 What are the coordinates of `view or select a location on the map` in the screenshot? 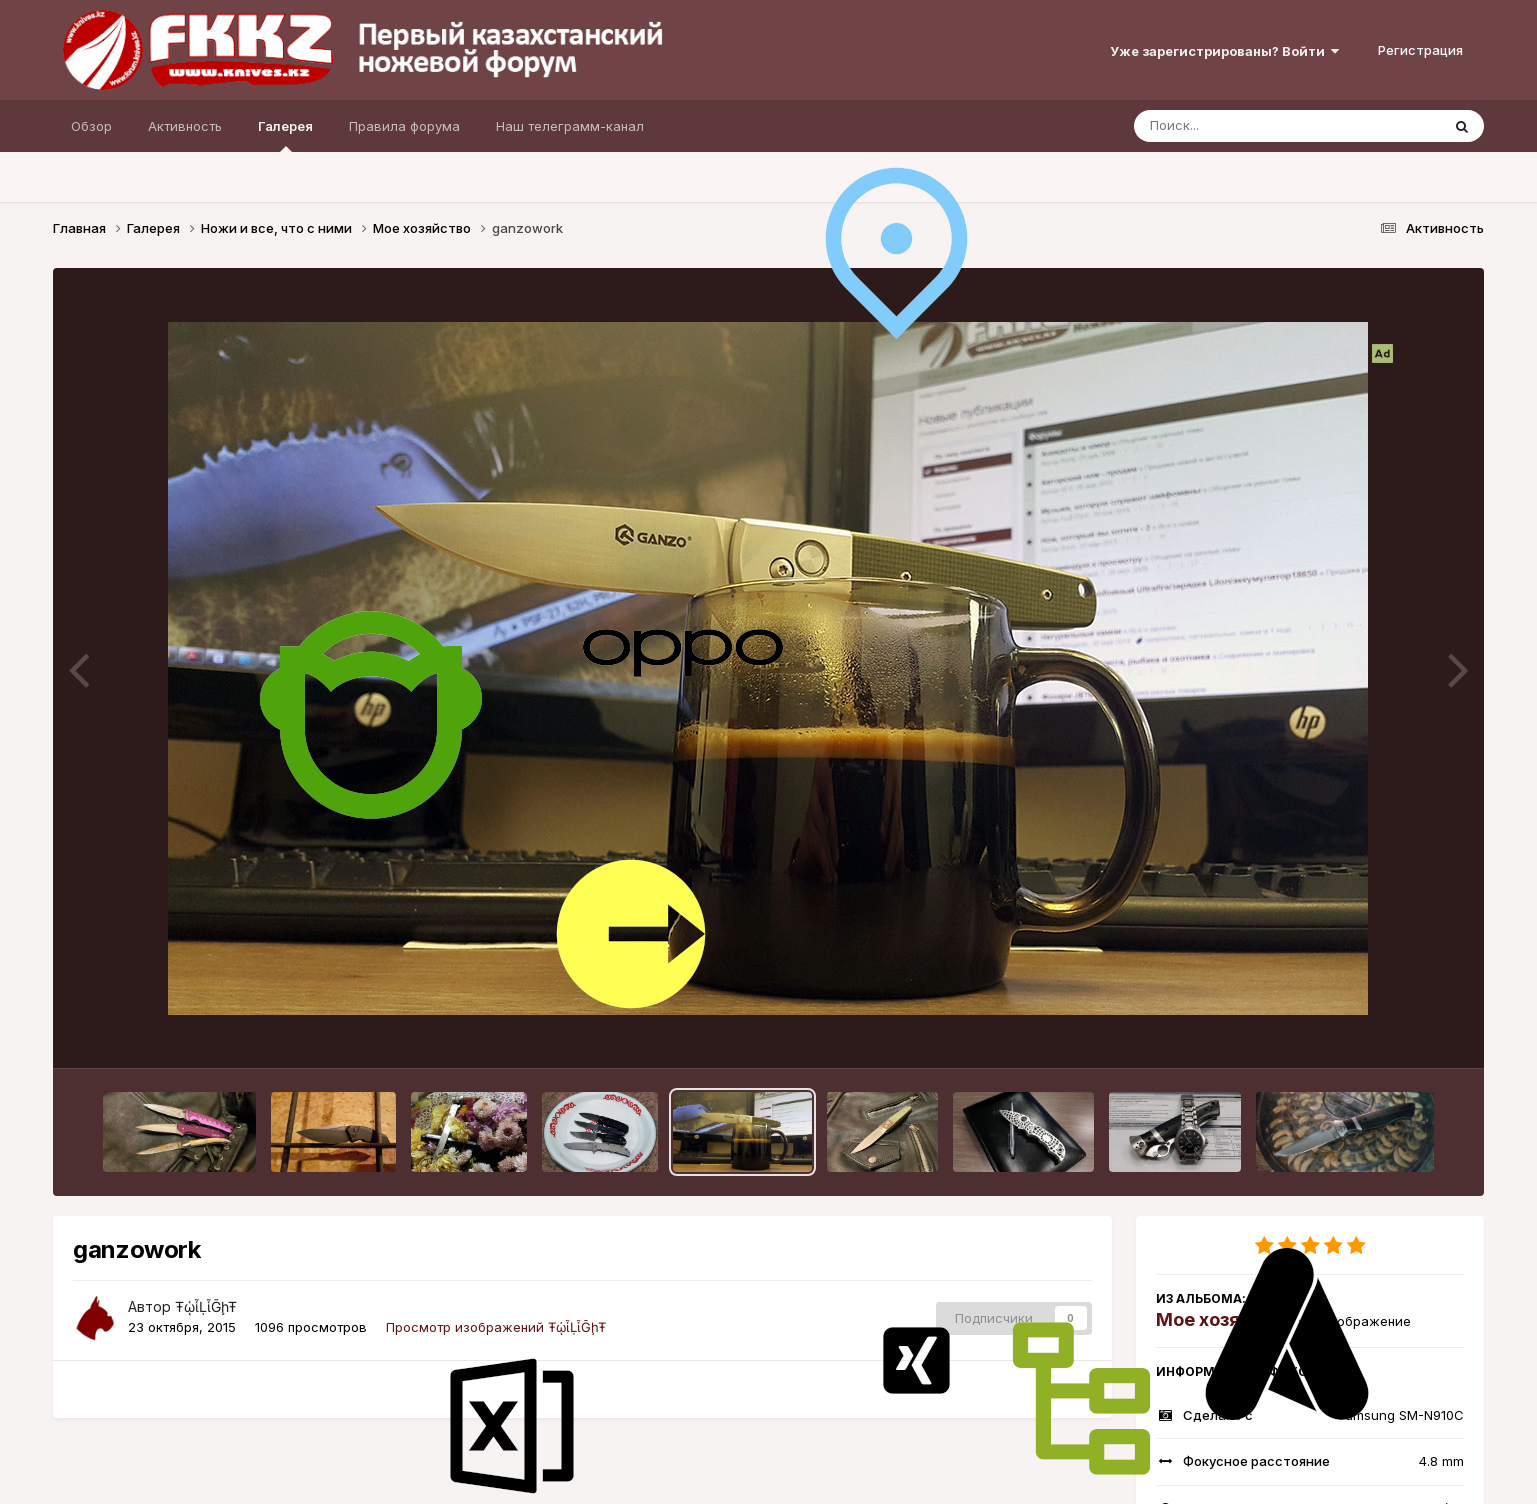 It's located at (896, 246).